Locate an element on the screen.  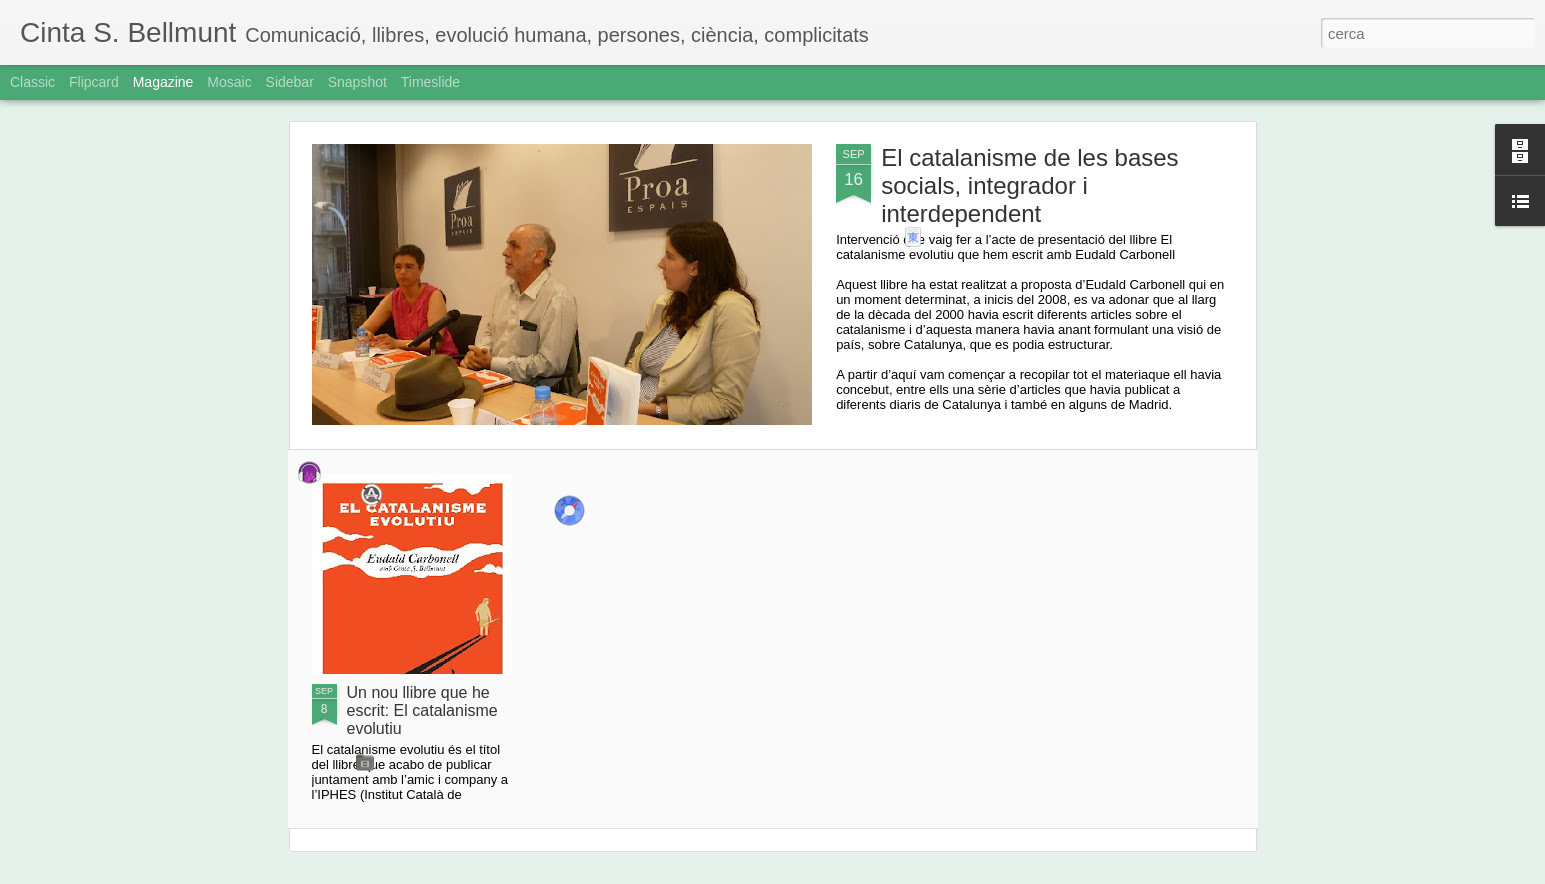
check for available software updates is located at coordinates (371, 494).